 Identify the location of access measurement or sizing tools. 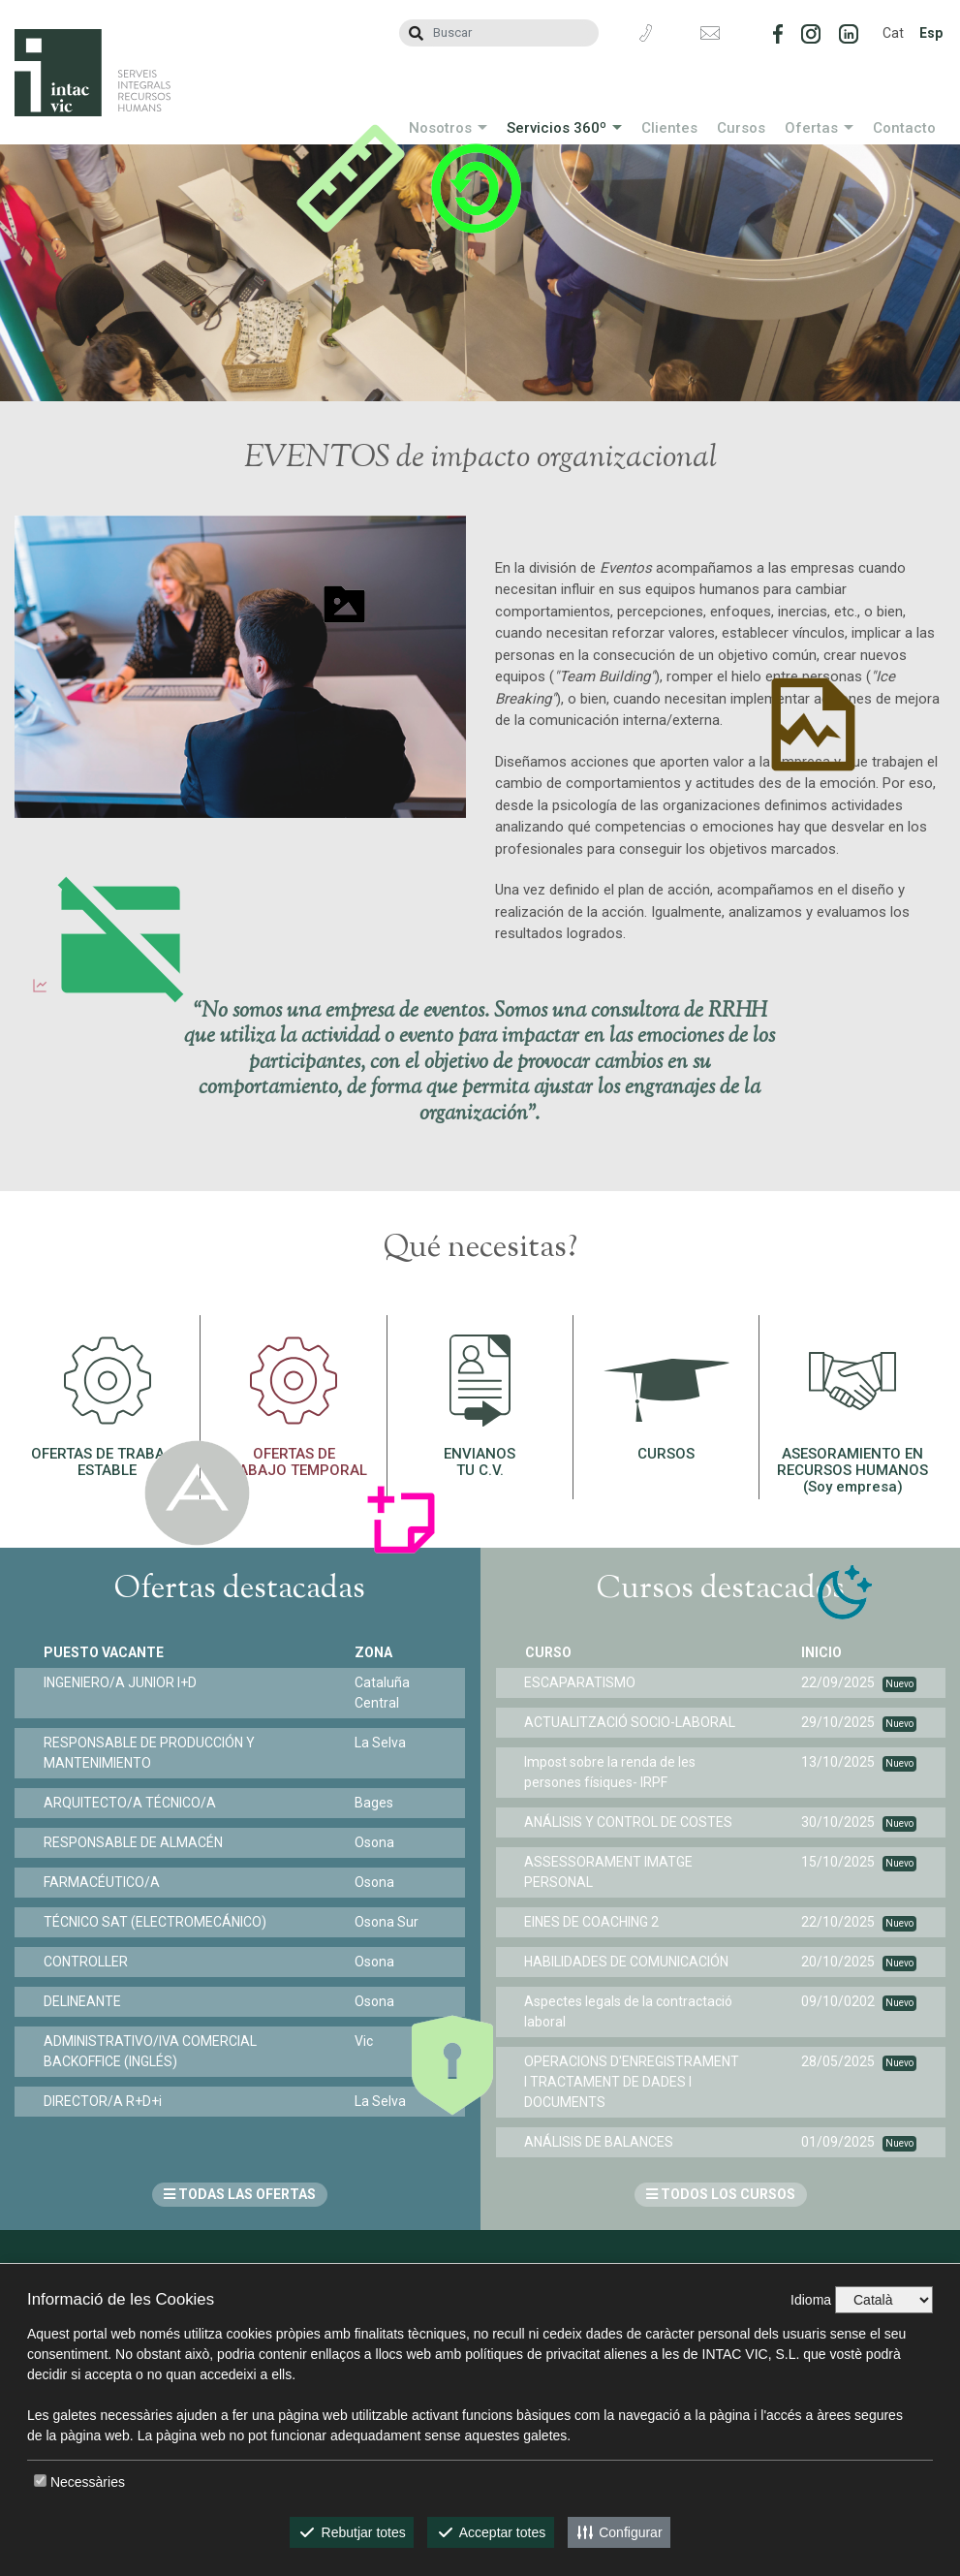
(351, 175).